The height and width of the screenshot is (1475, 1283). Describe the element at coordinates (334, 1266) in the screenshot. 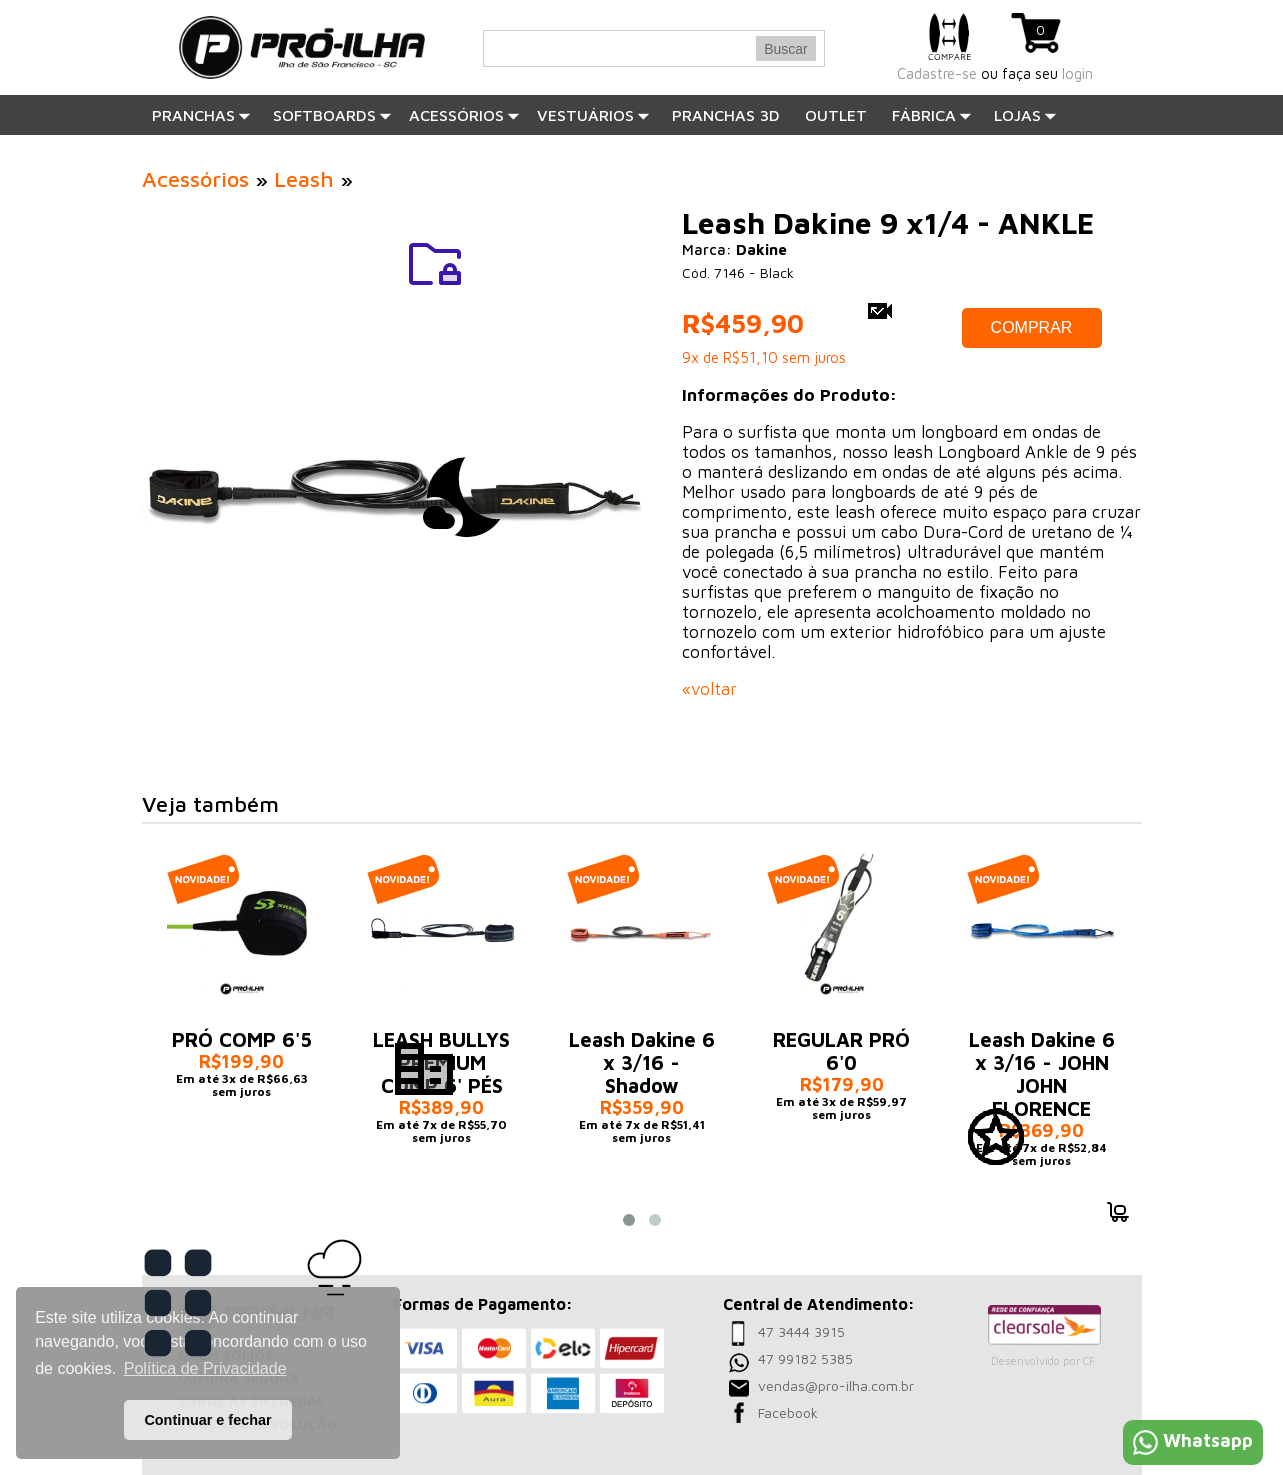

I see `indicates foggy weather conditions` at that location.